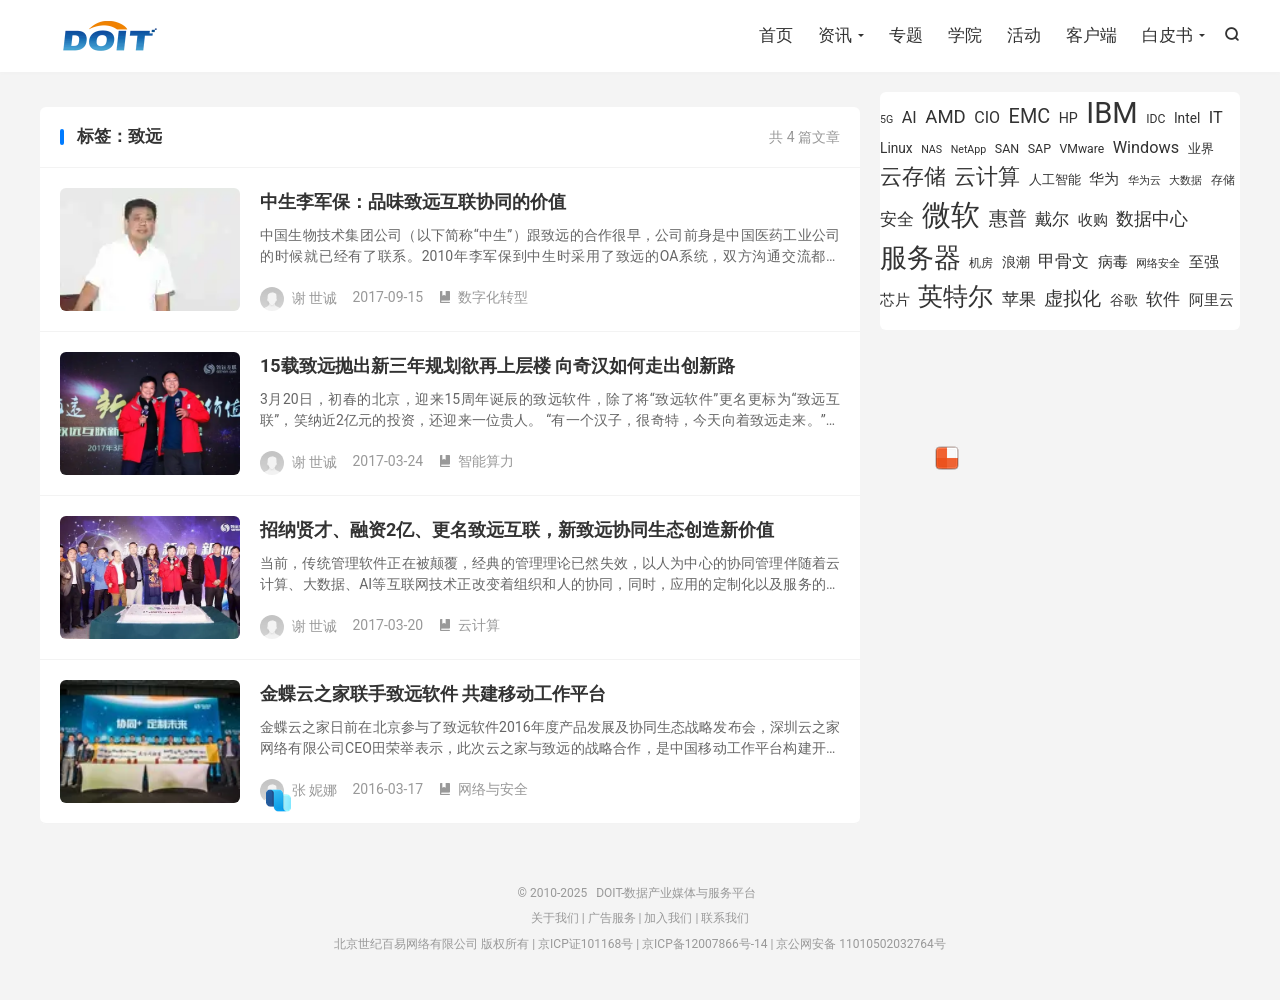 The width and height of the screenshot is (1280, 1000). What do you see at coordinates (947, 458) in the screenshot?
I see `switch to the top-right workspace` at bounding box center [947, 458].